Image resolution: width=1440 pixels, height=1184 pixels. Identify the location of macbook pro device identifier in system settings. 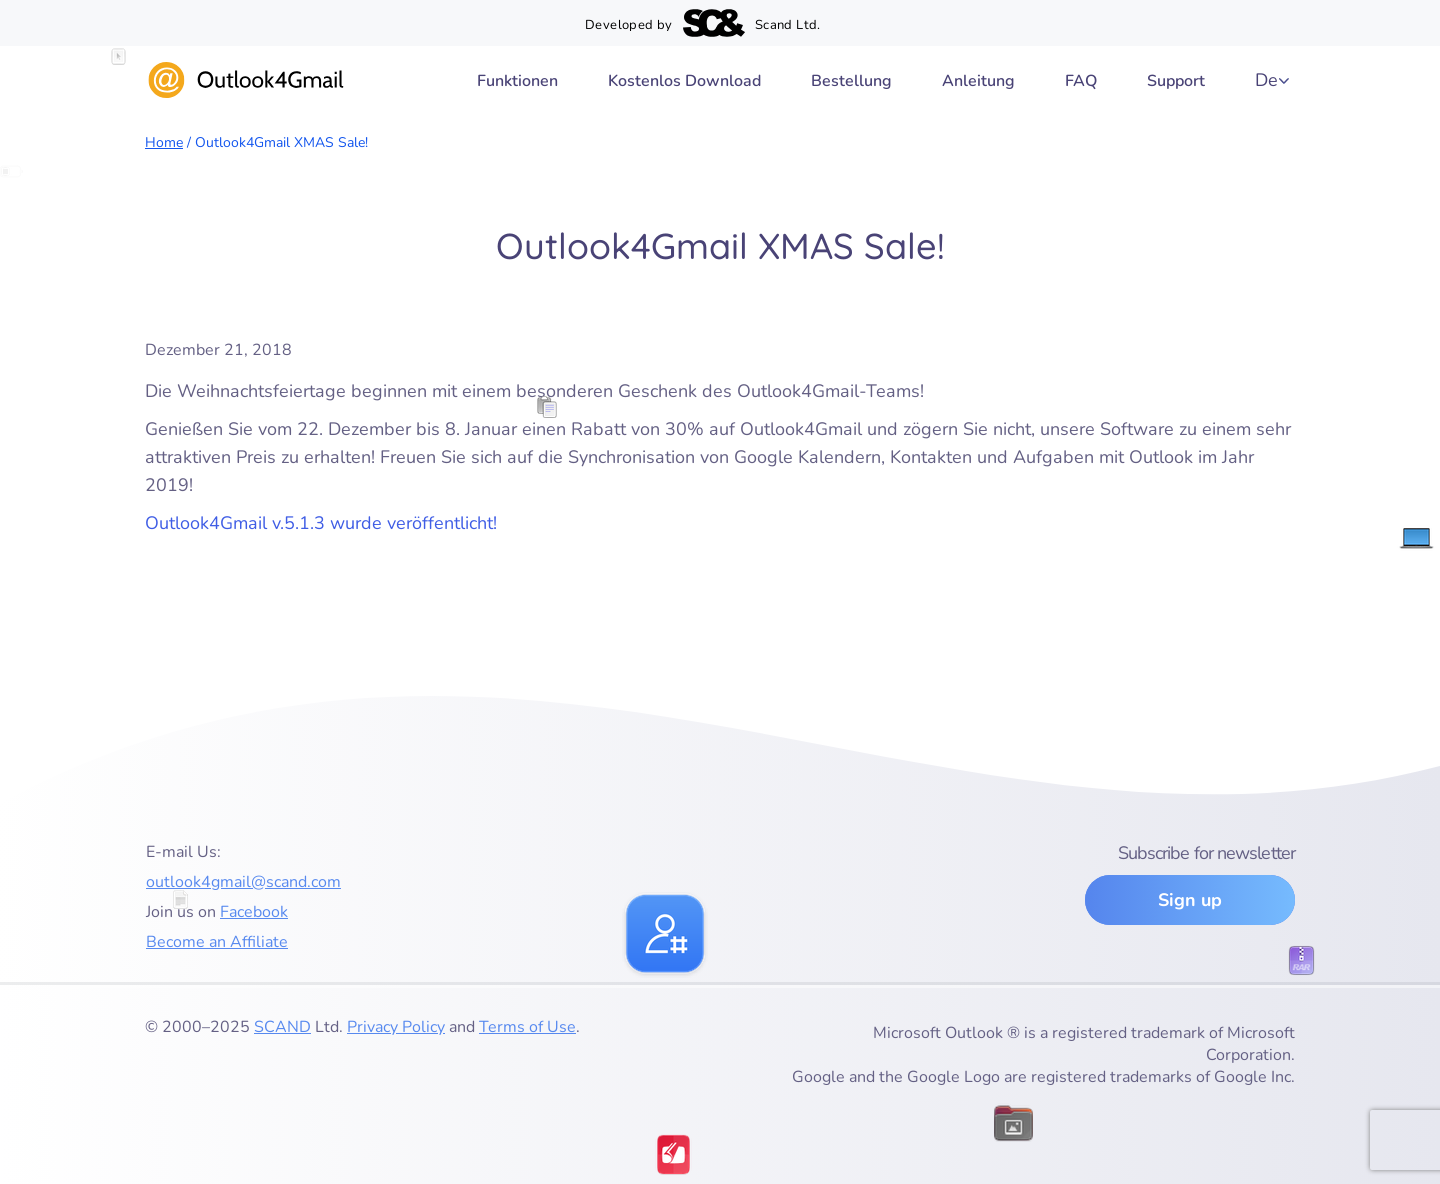
(1416, 535).